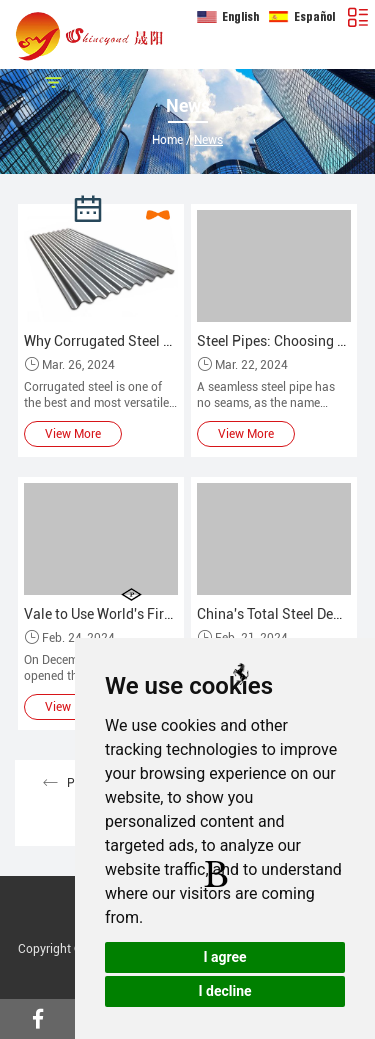  Describe the element at coordinates (158, 215) in the screenshot. I see `jhipster application framework logo` at that location.